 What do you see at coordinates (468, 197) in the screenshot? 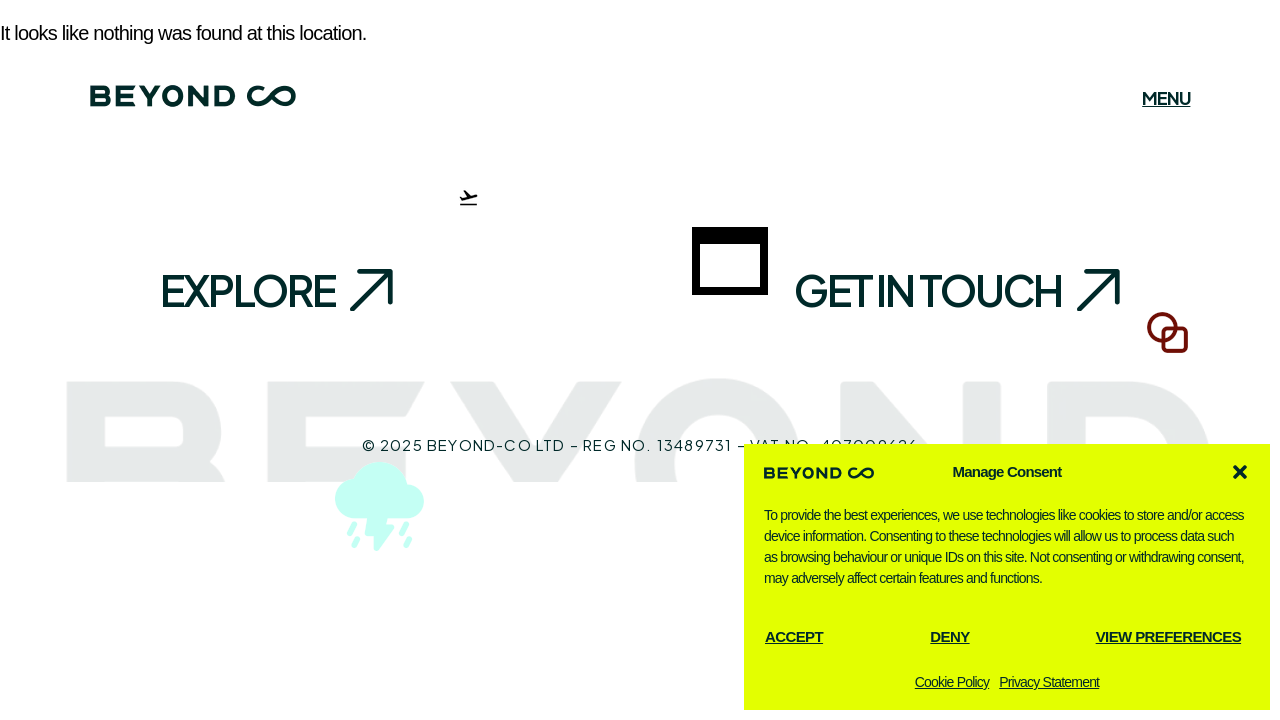
I see `view flight departure information` at bounding box center [468, 197].